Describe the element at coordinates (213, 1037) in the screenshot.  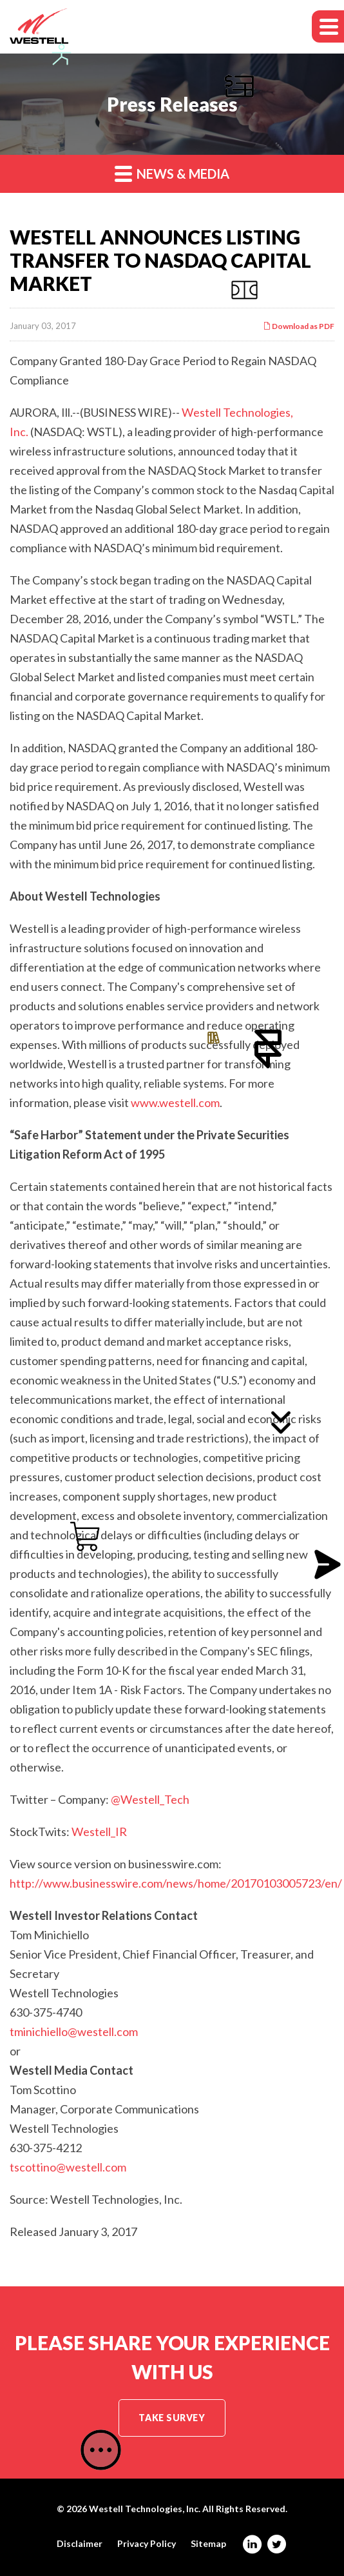
I see `access your library or book collection` at that location.